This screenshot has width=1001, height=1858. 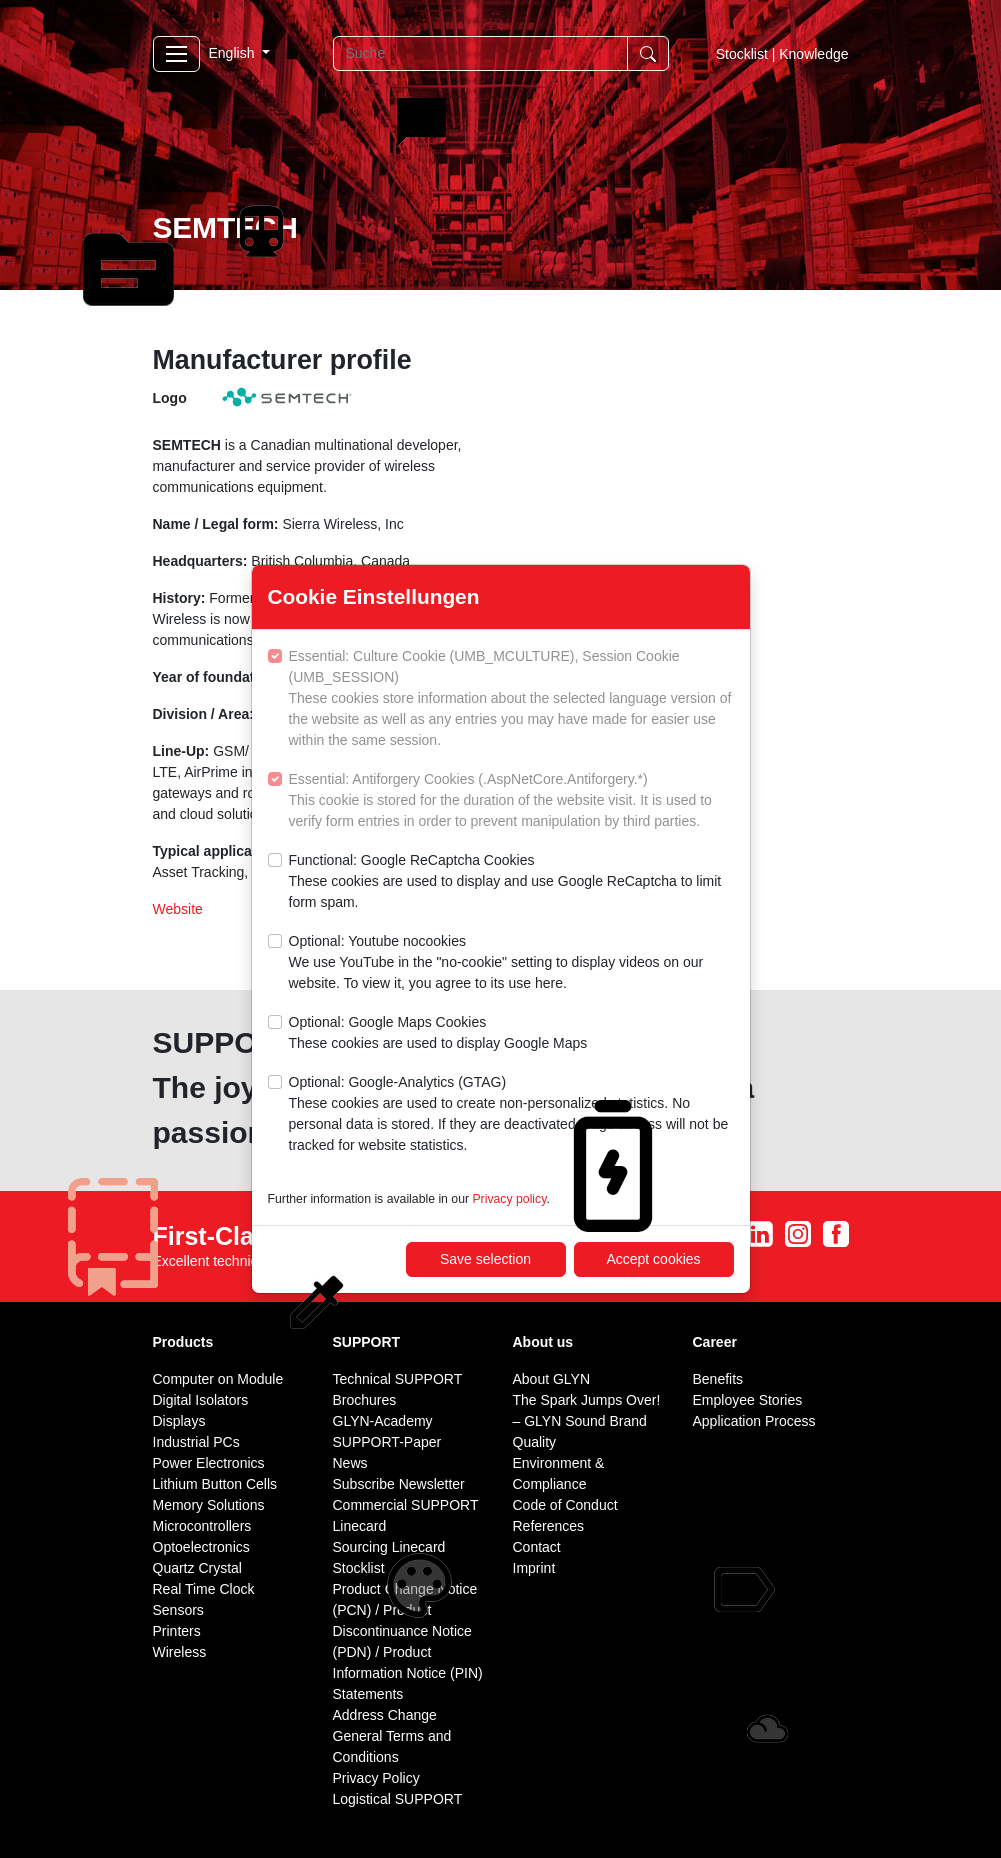 I want to click on access source files or documents, so click(x=128, y=269).